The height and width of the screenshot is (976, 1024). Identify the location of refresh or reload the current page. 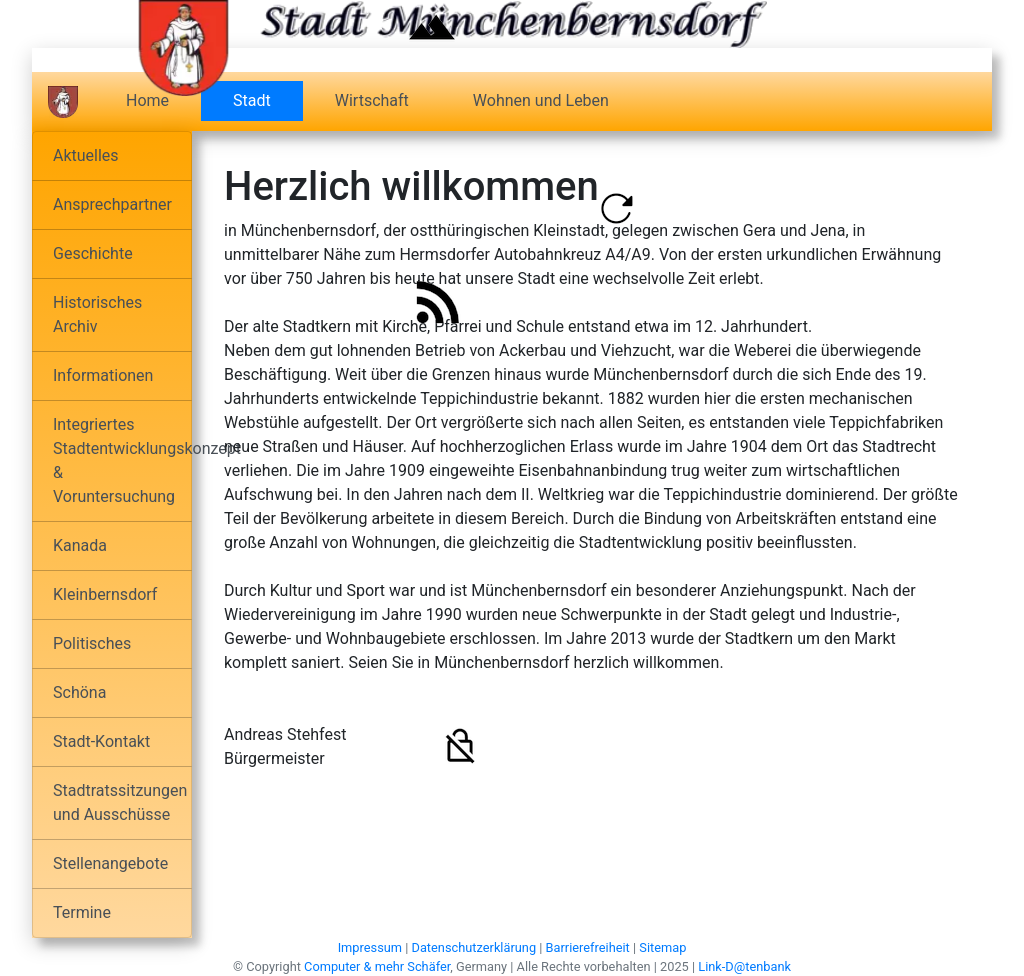
(617, 208).